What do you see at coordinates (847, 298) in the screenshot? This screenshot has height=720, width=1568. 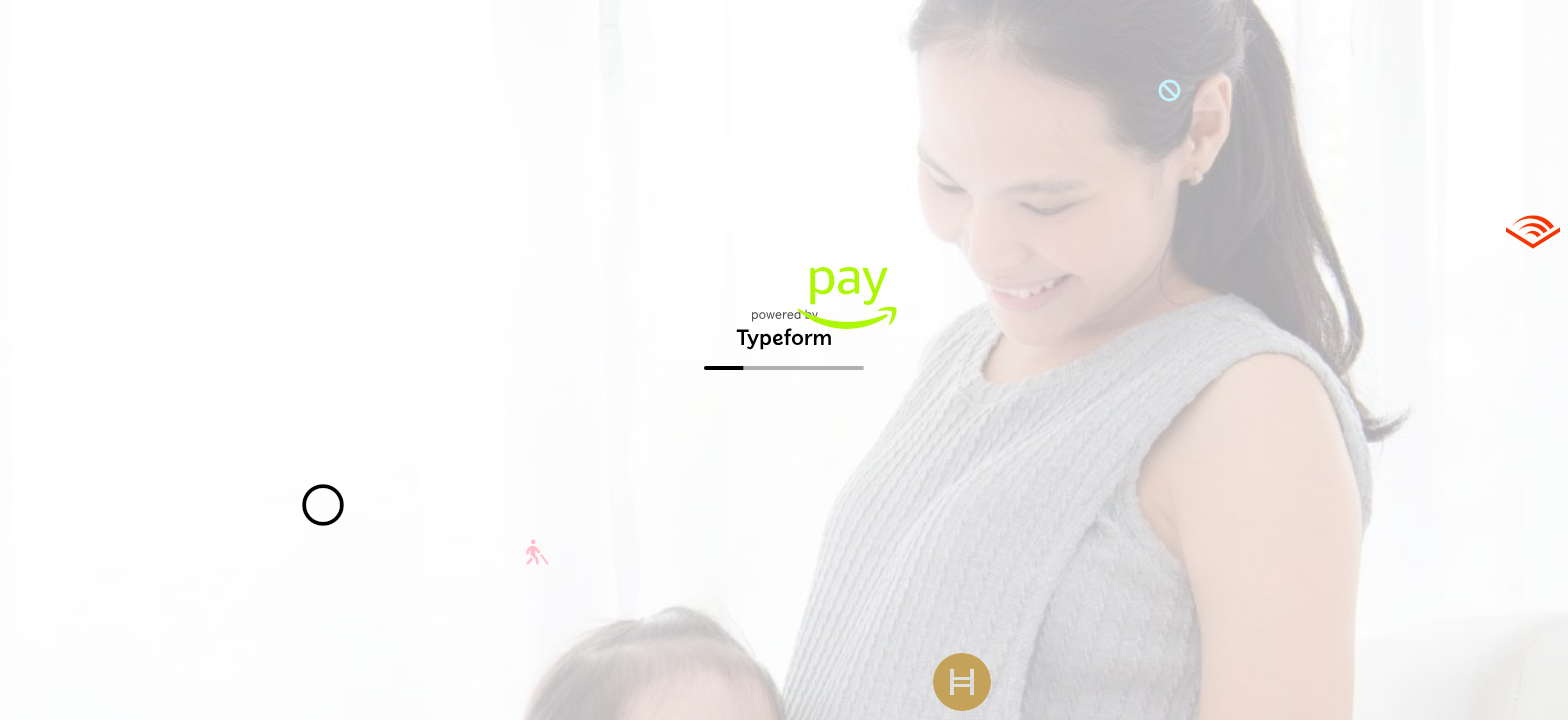 I see `pay with amazon pay` at bounding box center [847, 298].